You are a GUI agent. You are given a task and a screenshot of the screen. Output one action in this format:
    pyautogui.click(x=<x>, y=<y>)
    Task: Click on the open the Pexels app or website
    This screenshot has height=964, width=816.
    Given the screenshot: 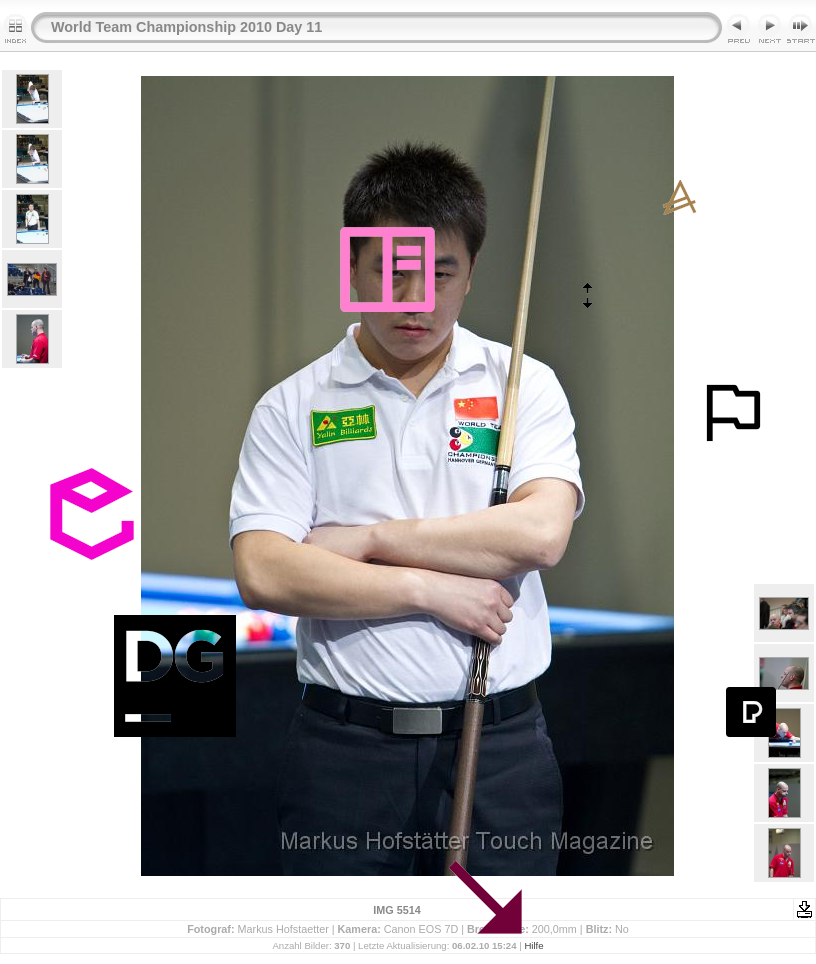 What is the action you would take?
    pyautogui.click(x=751, y=712)
    